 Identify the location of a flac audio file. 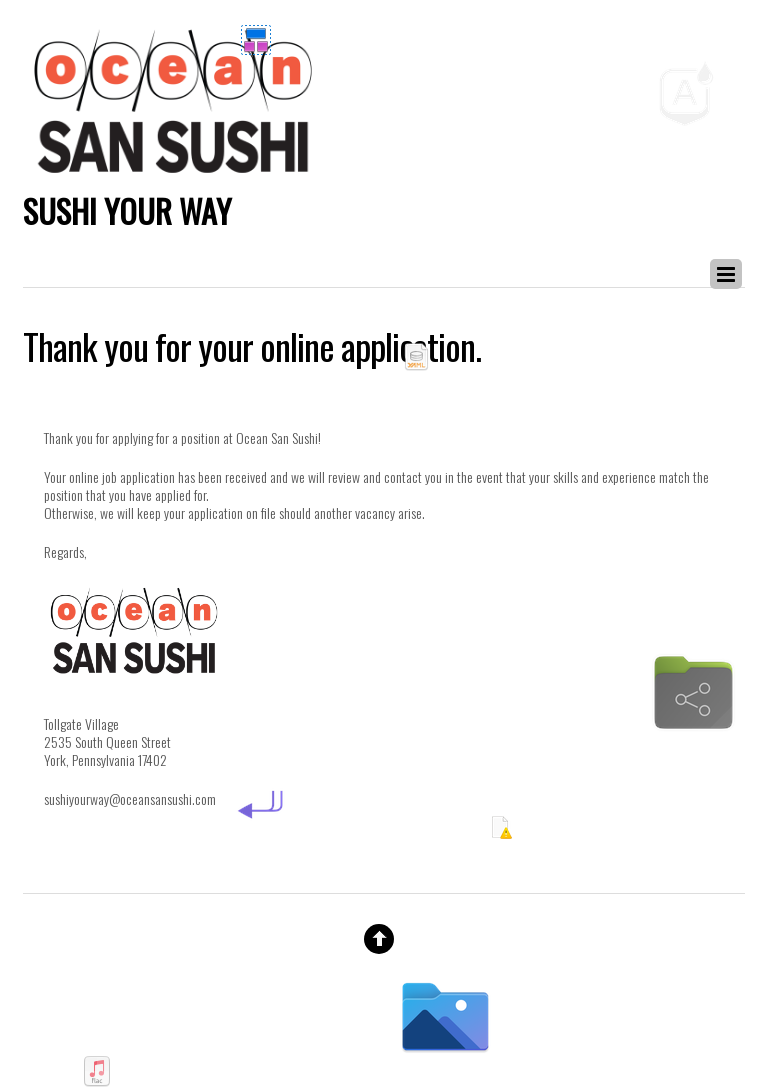
(97, 1071).